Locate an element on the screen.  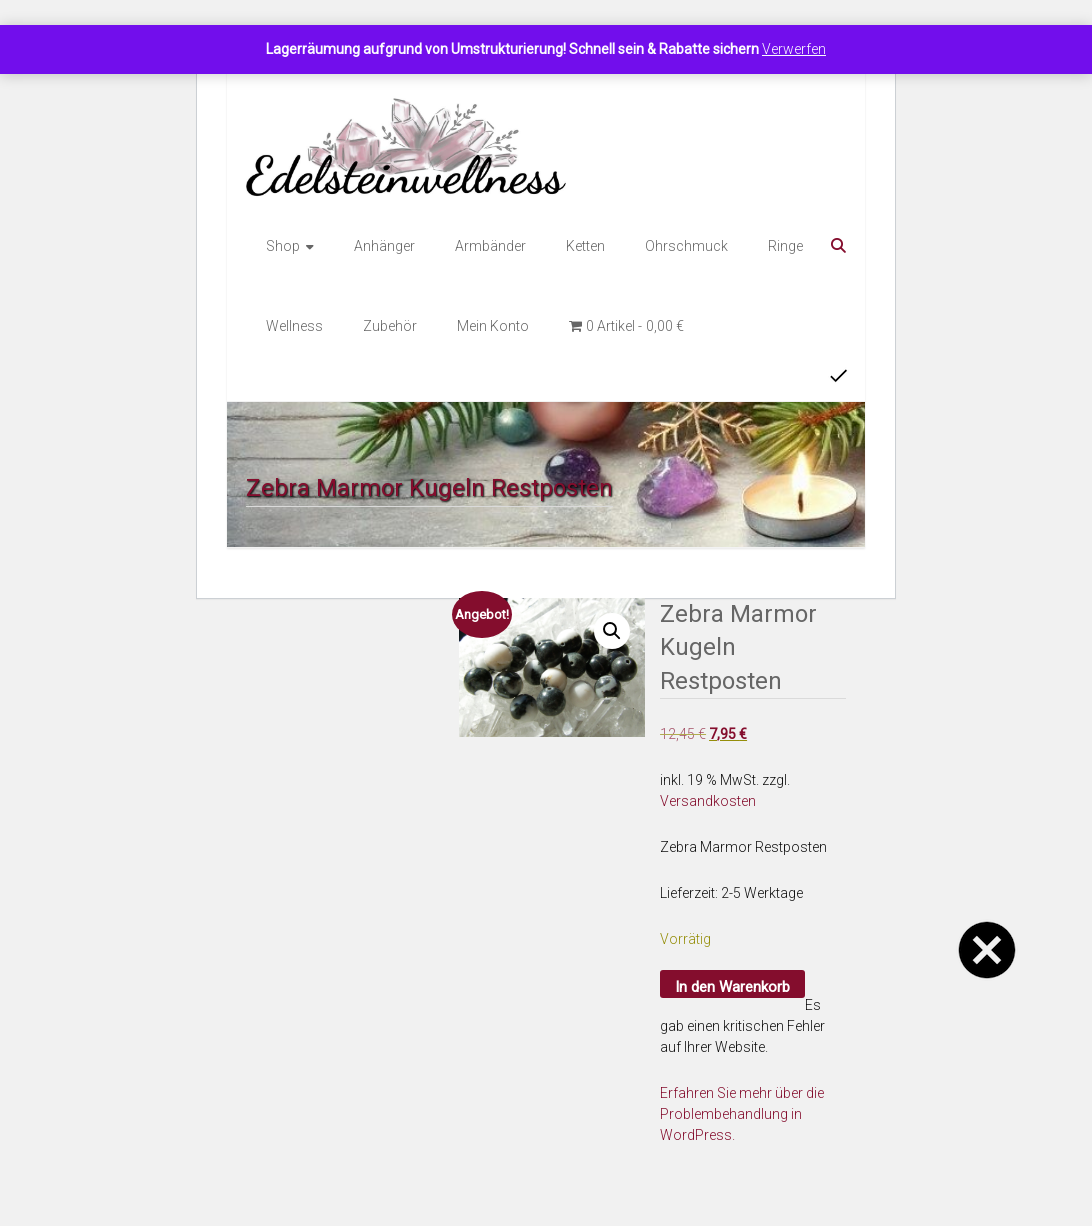
cancel or close the current action is located at coordinates (987, 950).